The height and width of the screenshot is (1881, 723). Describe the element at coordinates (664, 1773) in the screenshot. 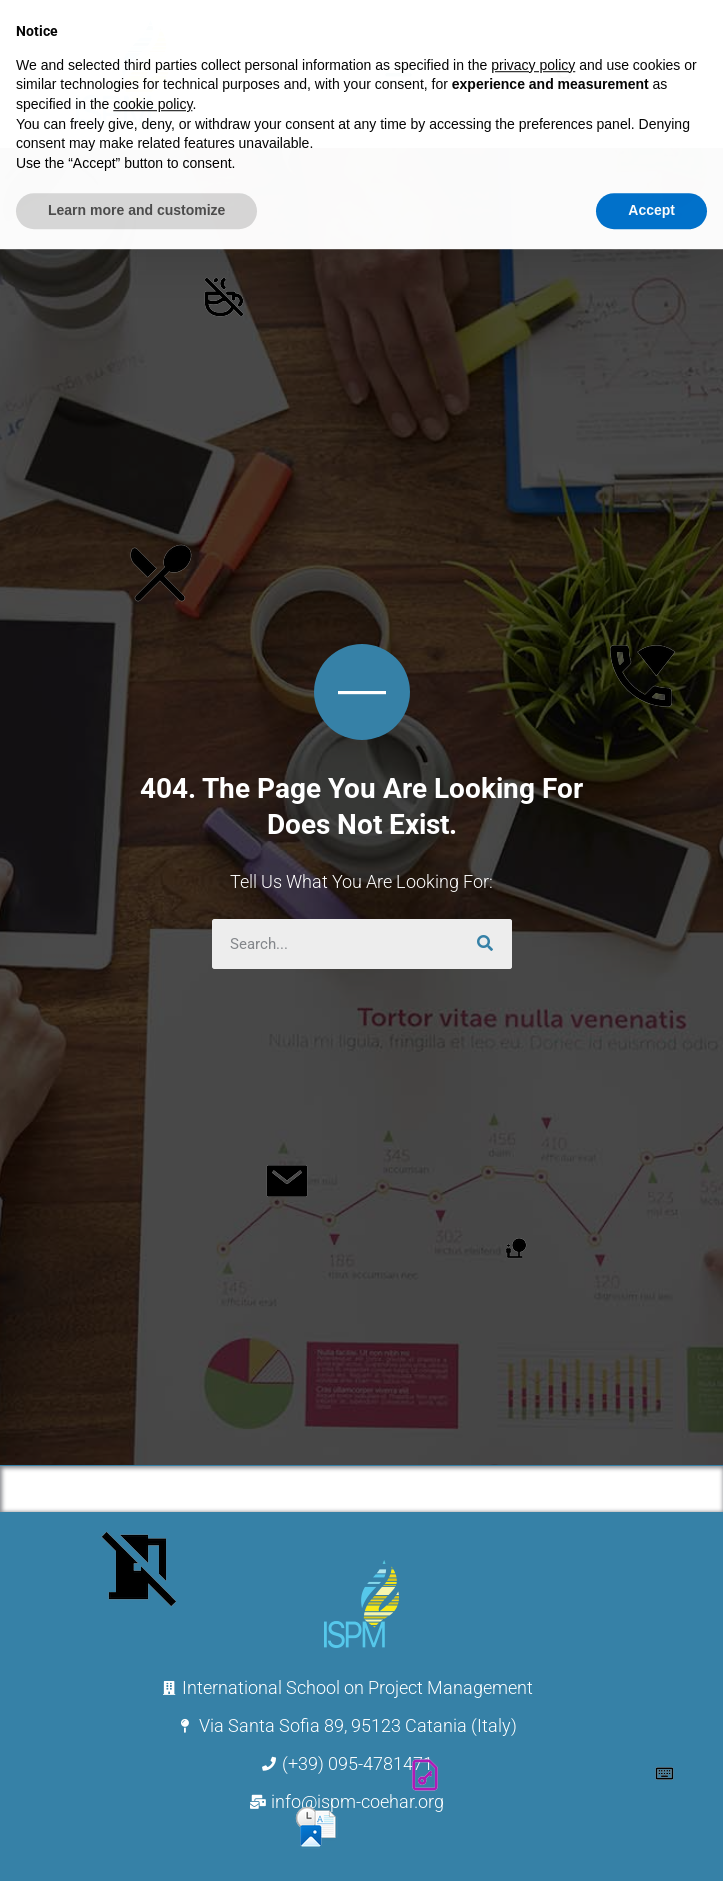

I see `open on-screen keyboard` at that location.